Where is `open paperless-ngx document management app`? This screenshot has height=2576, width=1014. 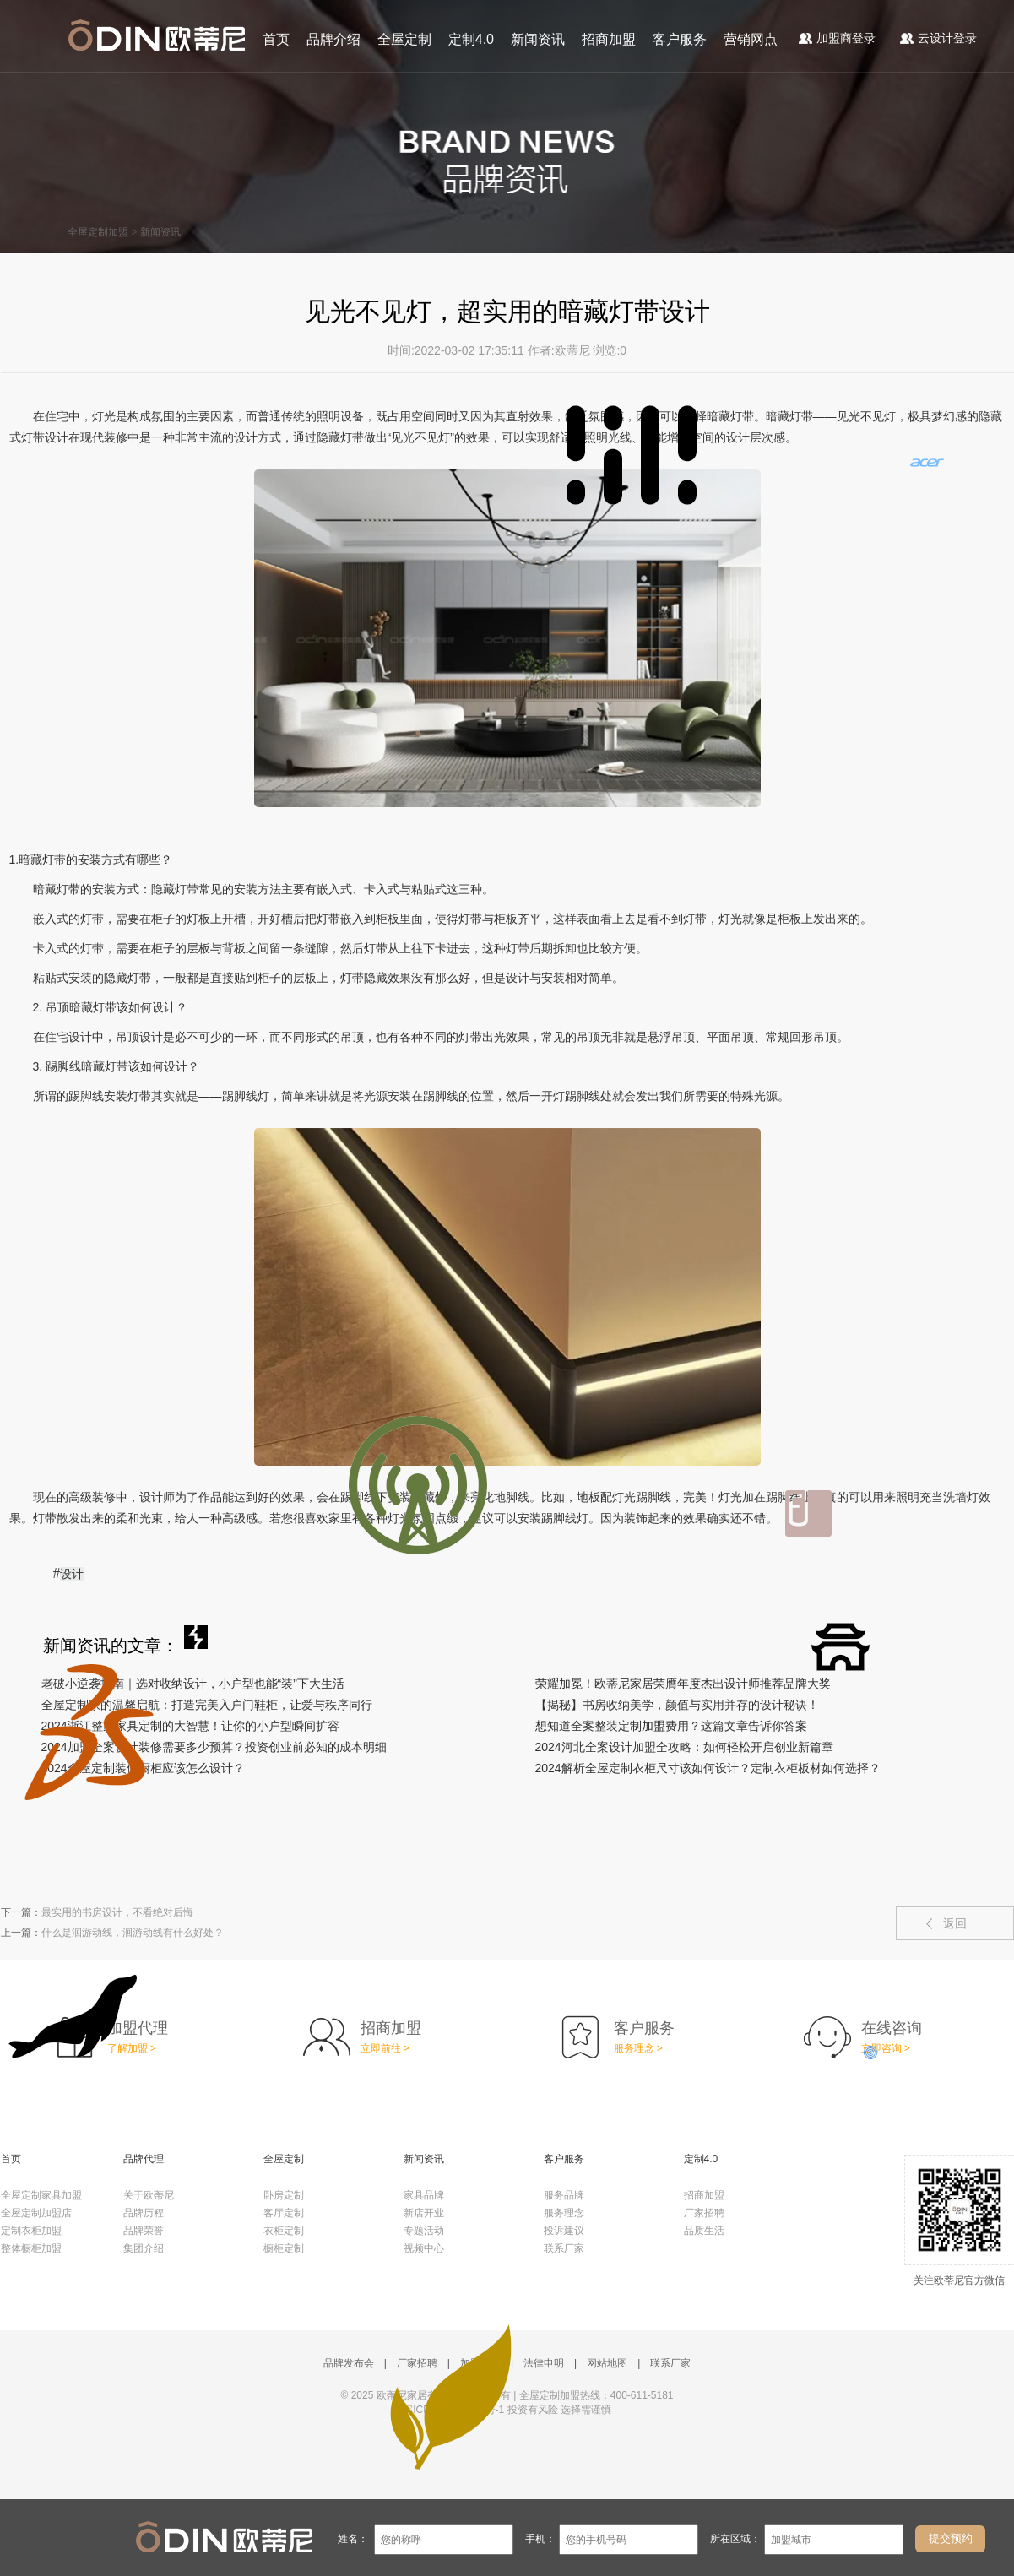 open paperless-ngx document management app is located at coordinates (451, 2397).